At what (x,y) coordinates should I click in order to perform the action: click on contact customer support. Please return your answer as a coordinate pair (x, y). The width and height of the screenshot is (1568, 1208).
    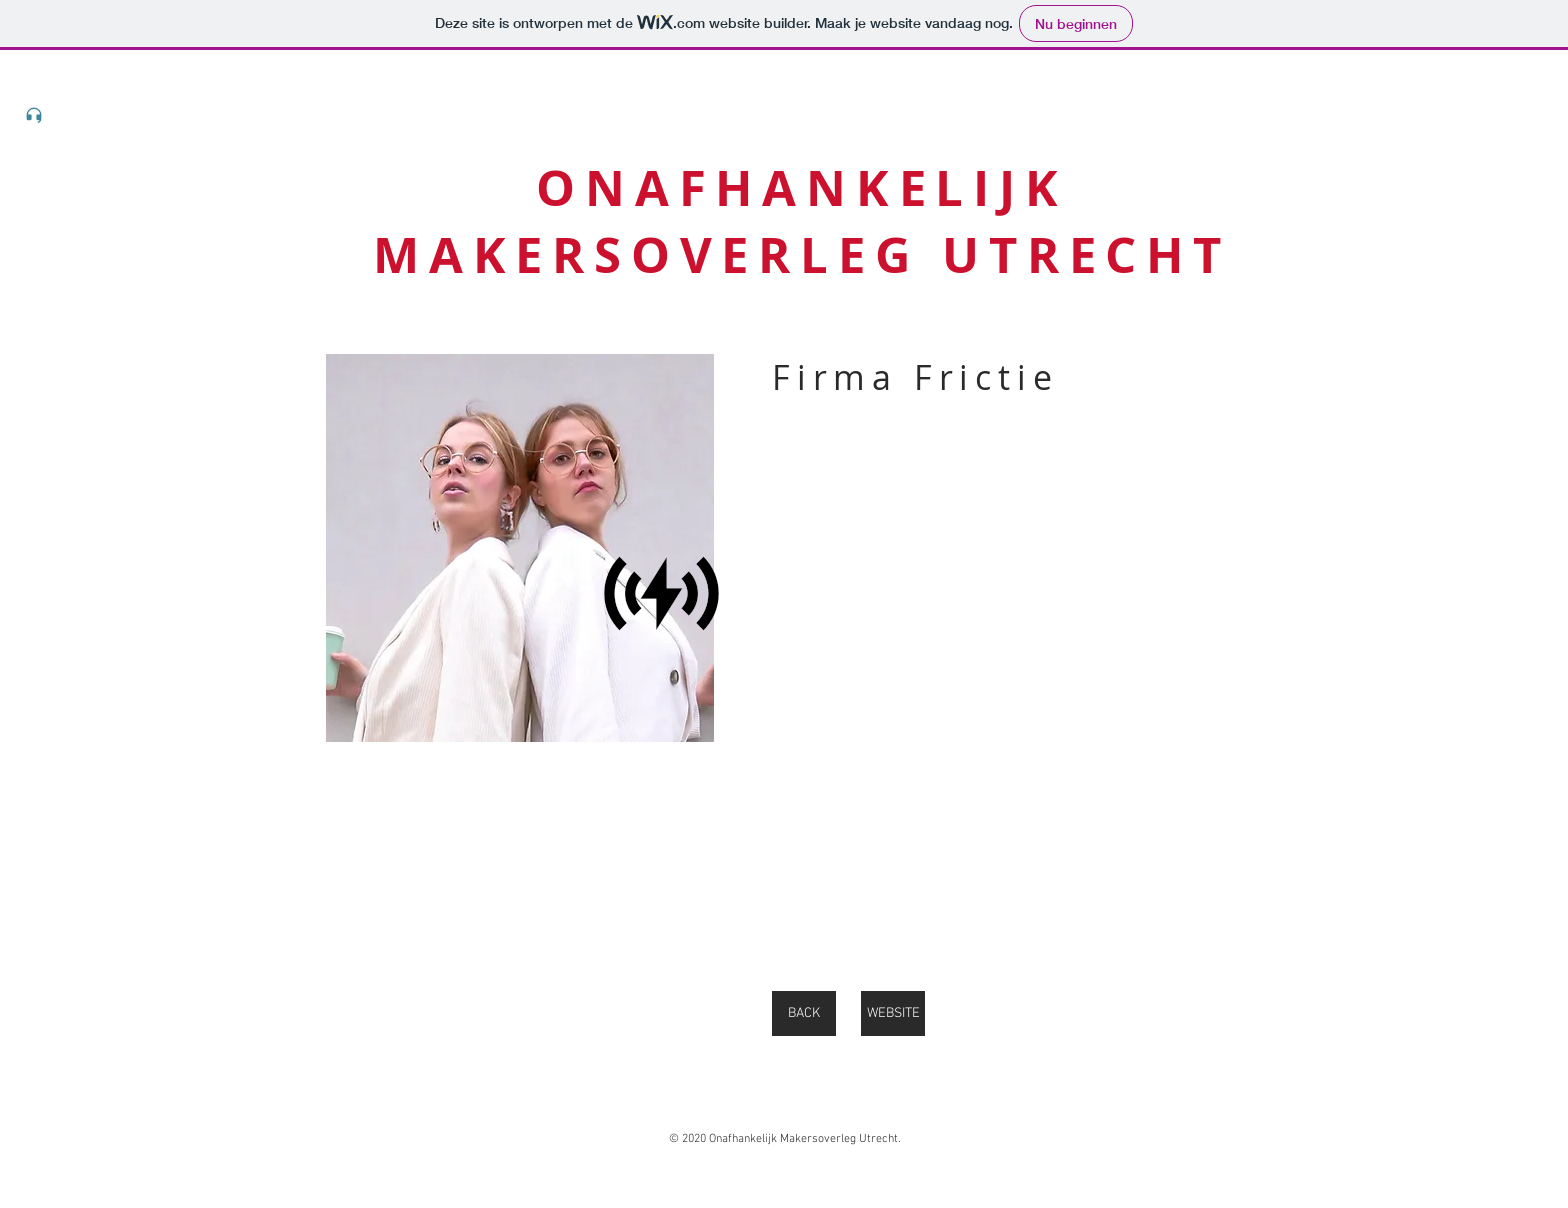
    Looking at the image, I should click on (34, 115).